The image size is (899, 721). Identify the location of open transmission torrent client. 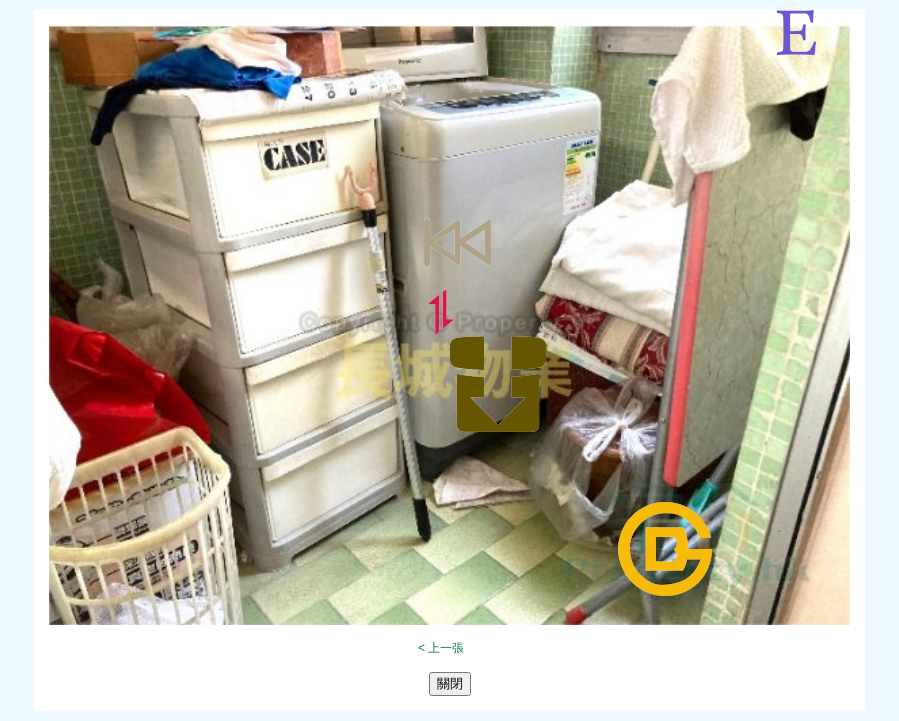
(498, 384).